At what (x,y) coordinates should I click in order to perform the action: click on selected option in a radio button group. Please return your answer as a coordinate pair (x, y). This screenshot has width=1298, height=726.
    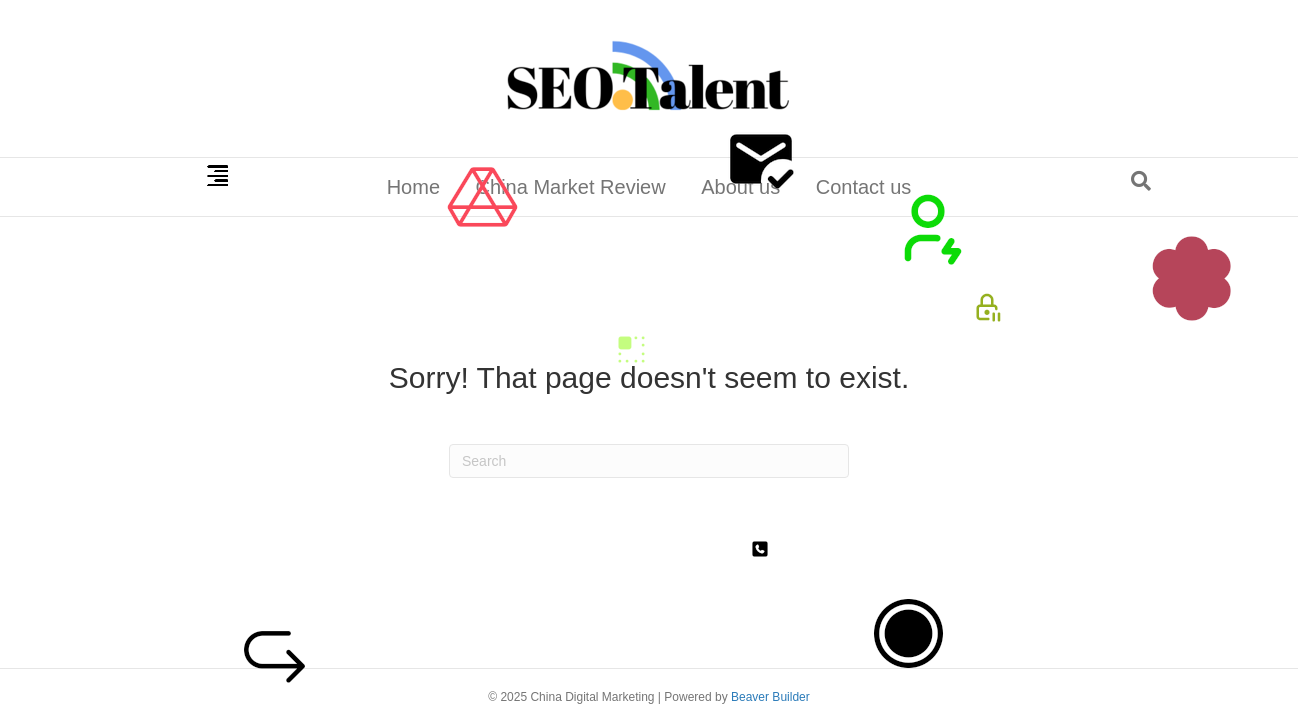
    Looking at the image, I should click on (908, 633).